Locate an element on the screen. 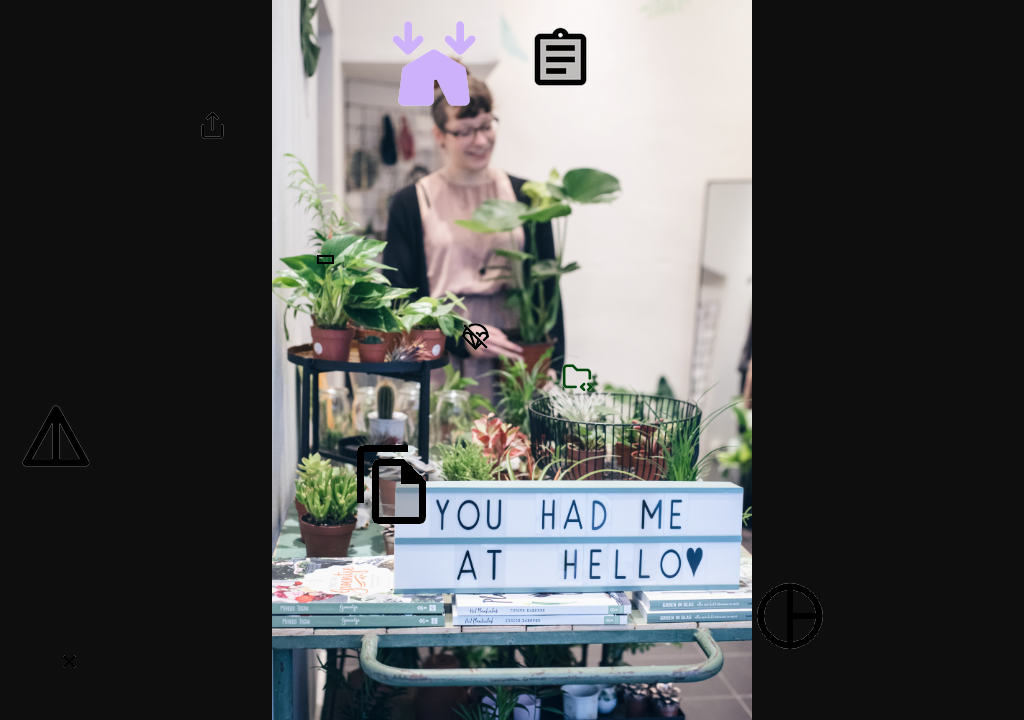 The height and width of the screenshot is (720, 1024). view data breakdown or statistics is located at coordinates (790, 616).